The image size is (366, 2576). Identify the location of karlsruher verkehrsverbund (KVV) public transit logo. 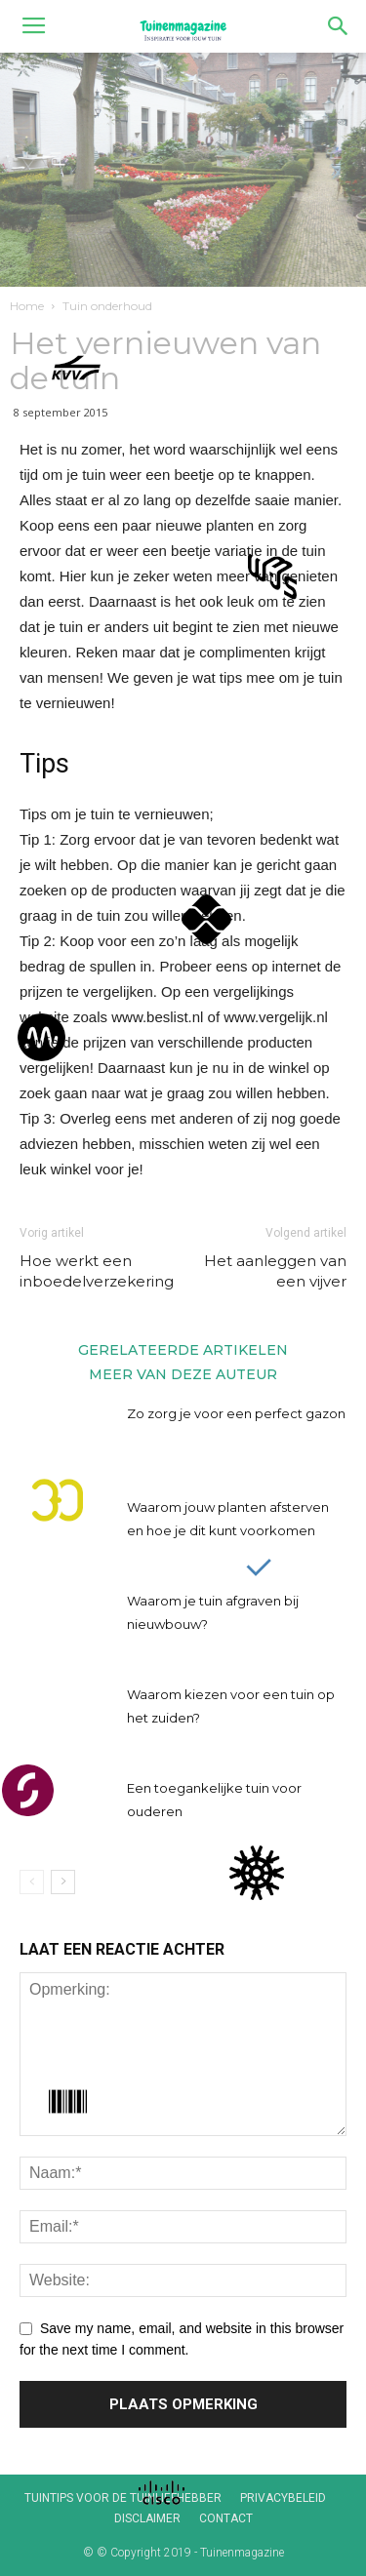
(76, 368).